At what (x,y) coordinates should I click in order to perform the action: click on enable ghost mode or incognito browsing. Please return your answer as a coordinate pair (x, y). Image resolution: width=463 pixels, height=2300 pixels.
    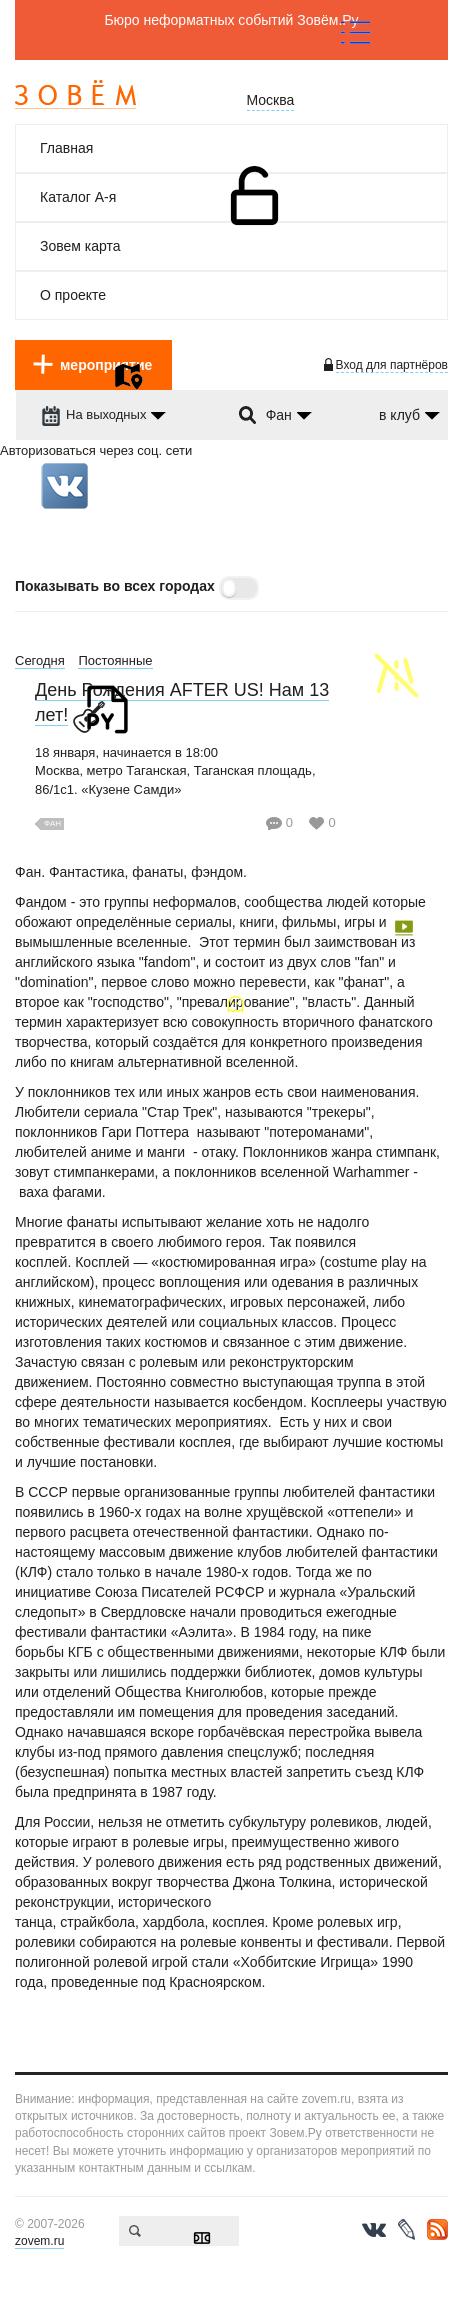
    Looking at the image, I should click on (235, 1004).